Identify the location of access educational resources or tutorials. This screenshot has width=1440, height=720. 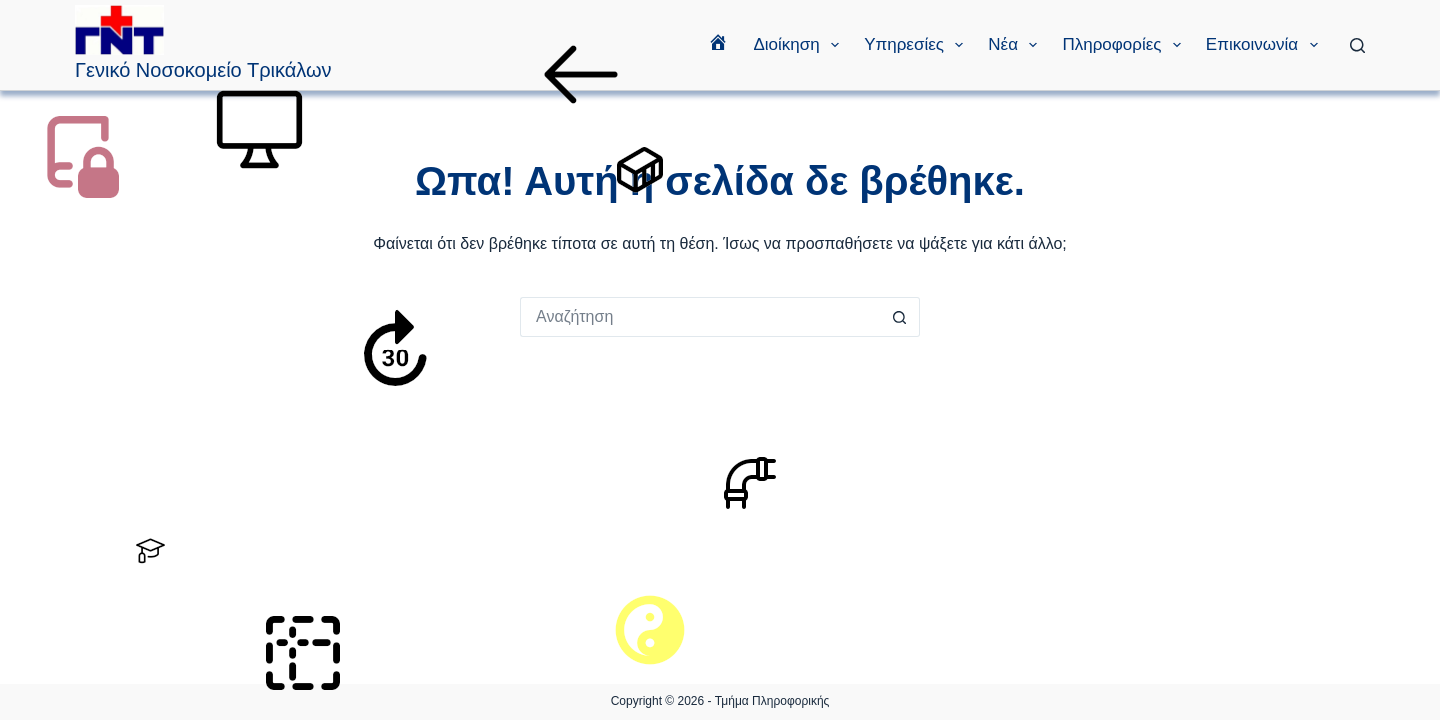
(150, 550).